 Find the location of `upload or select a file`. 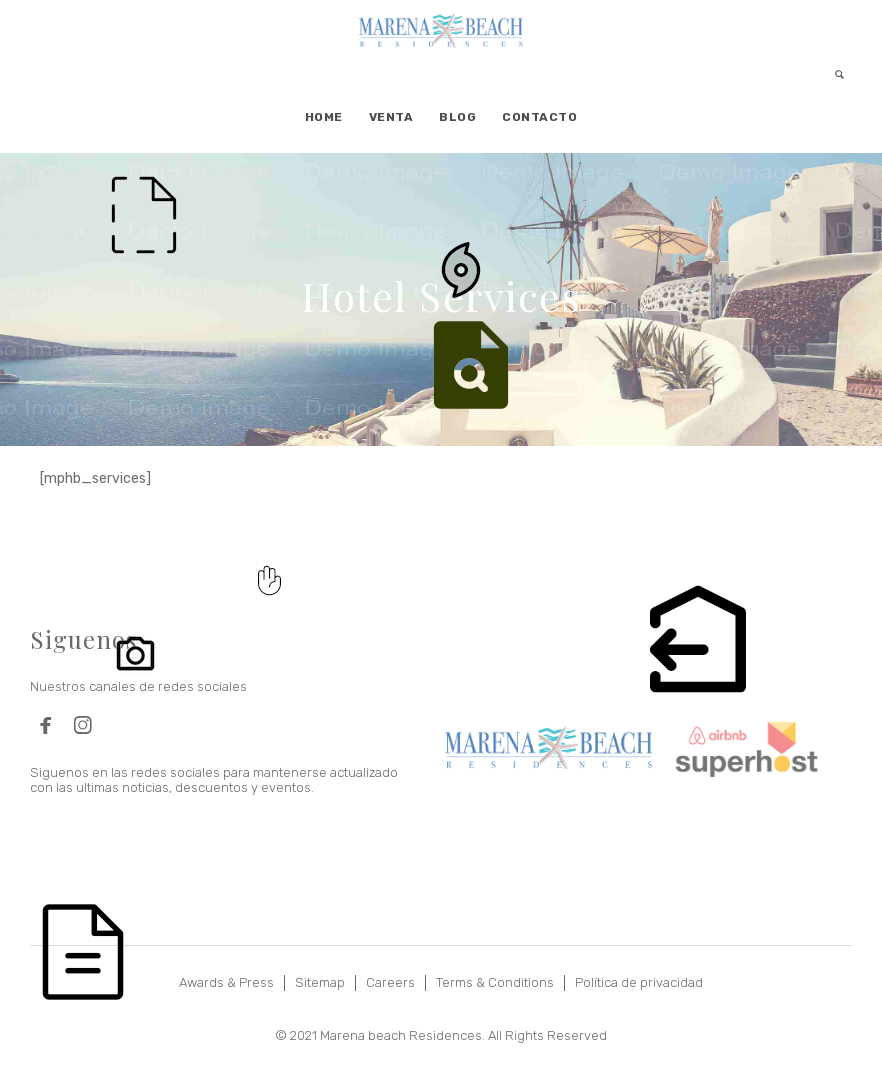

upload or select a file is located at coordinates (144, 215).